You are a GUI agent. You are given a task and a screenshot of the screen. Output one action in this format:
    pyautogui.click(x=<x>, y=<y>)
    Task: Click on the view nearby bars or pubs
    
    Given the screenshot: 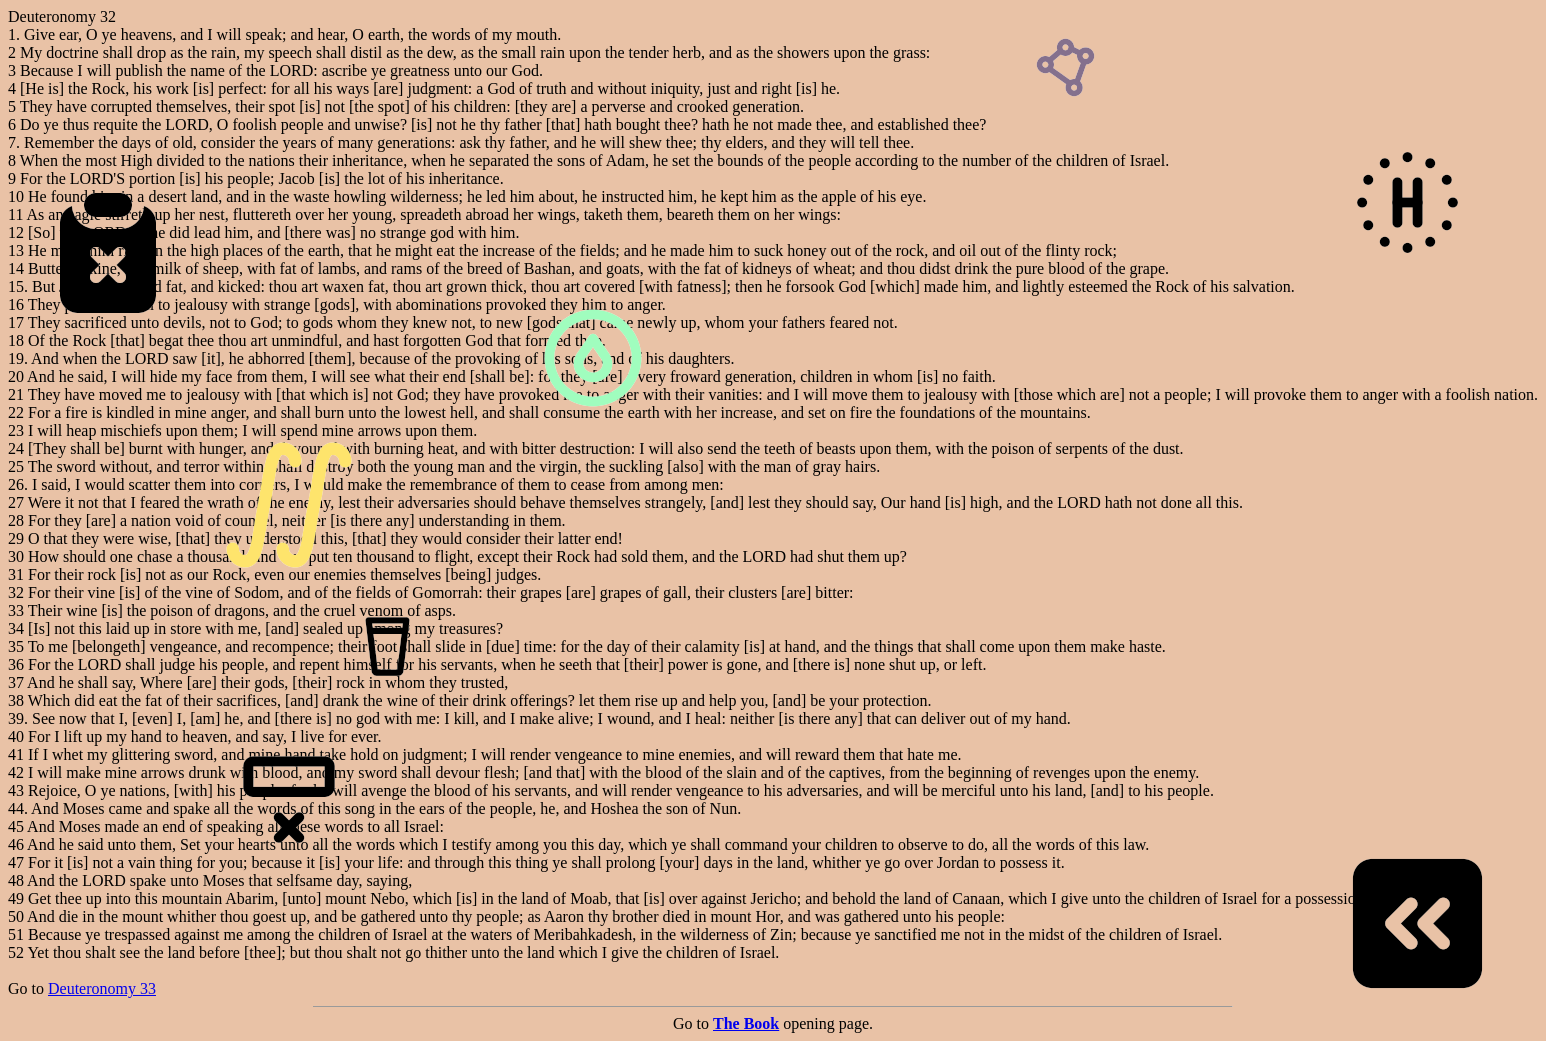 What is the action you would take?
    pyautogui.click(x=387, y=645)
    